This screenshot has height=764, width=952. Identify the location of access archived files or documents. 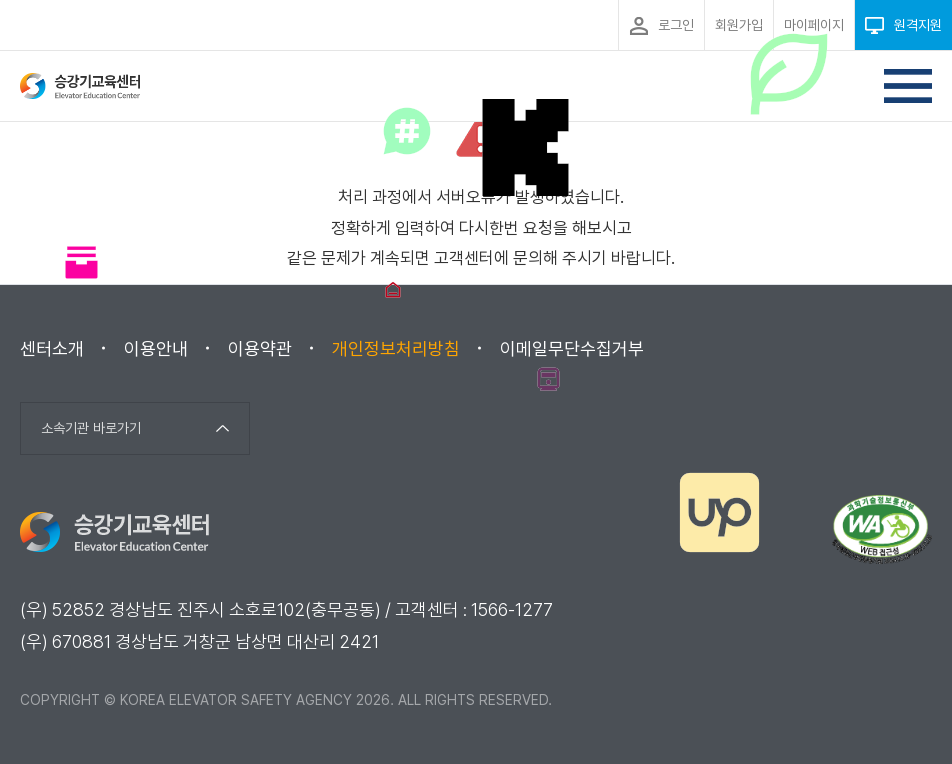
(81, 262).